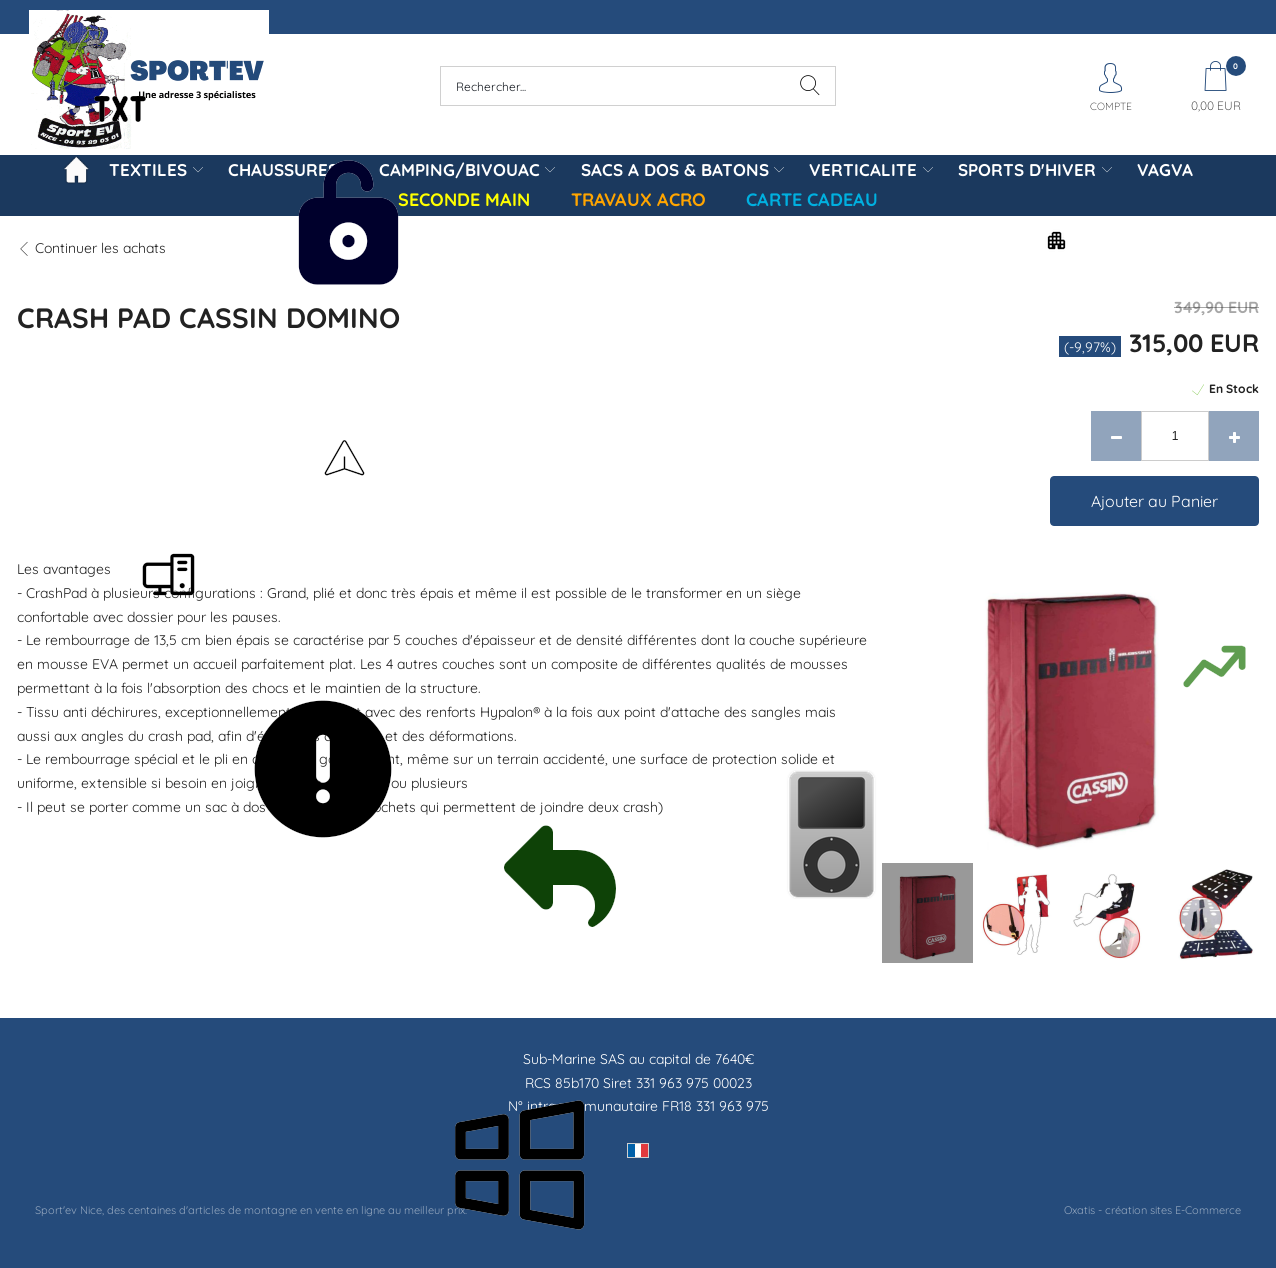 Image resolution: width=1276 pixels, height=1268 pixels. What do you see at coordinates (1056, 240) in the screenshot?
I see `view apartment listings` at bounding box center [1056, 240].